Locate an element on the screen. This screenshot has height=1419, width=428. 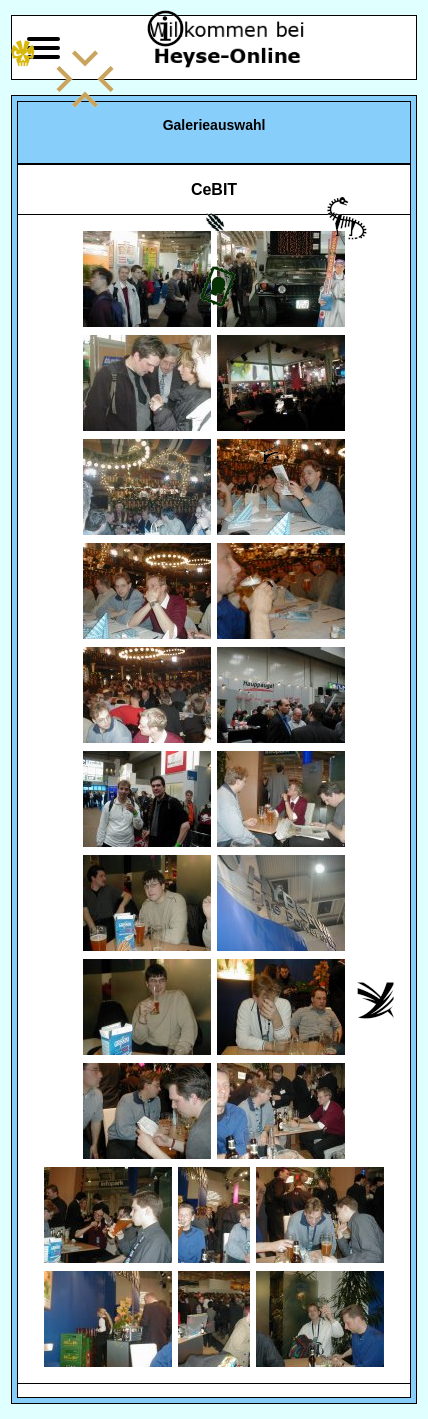
view more information or details is located at coordinates (165, 28).